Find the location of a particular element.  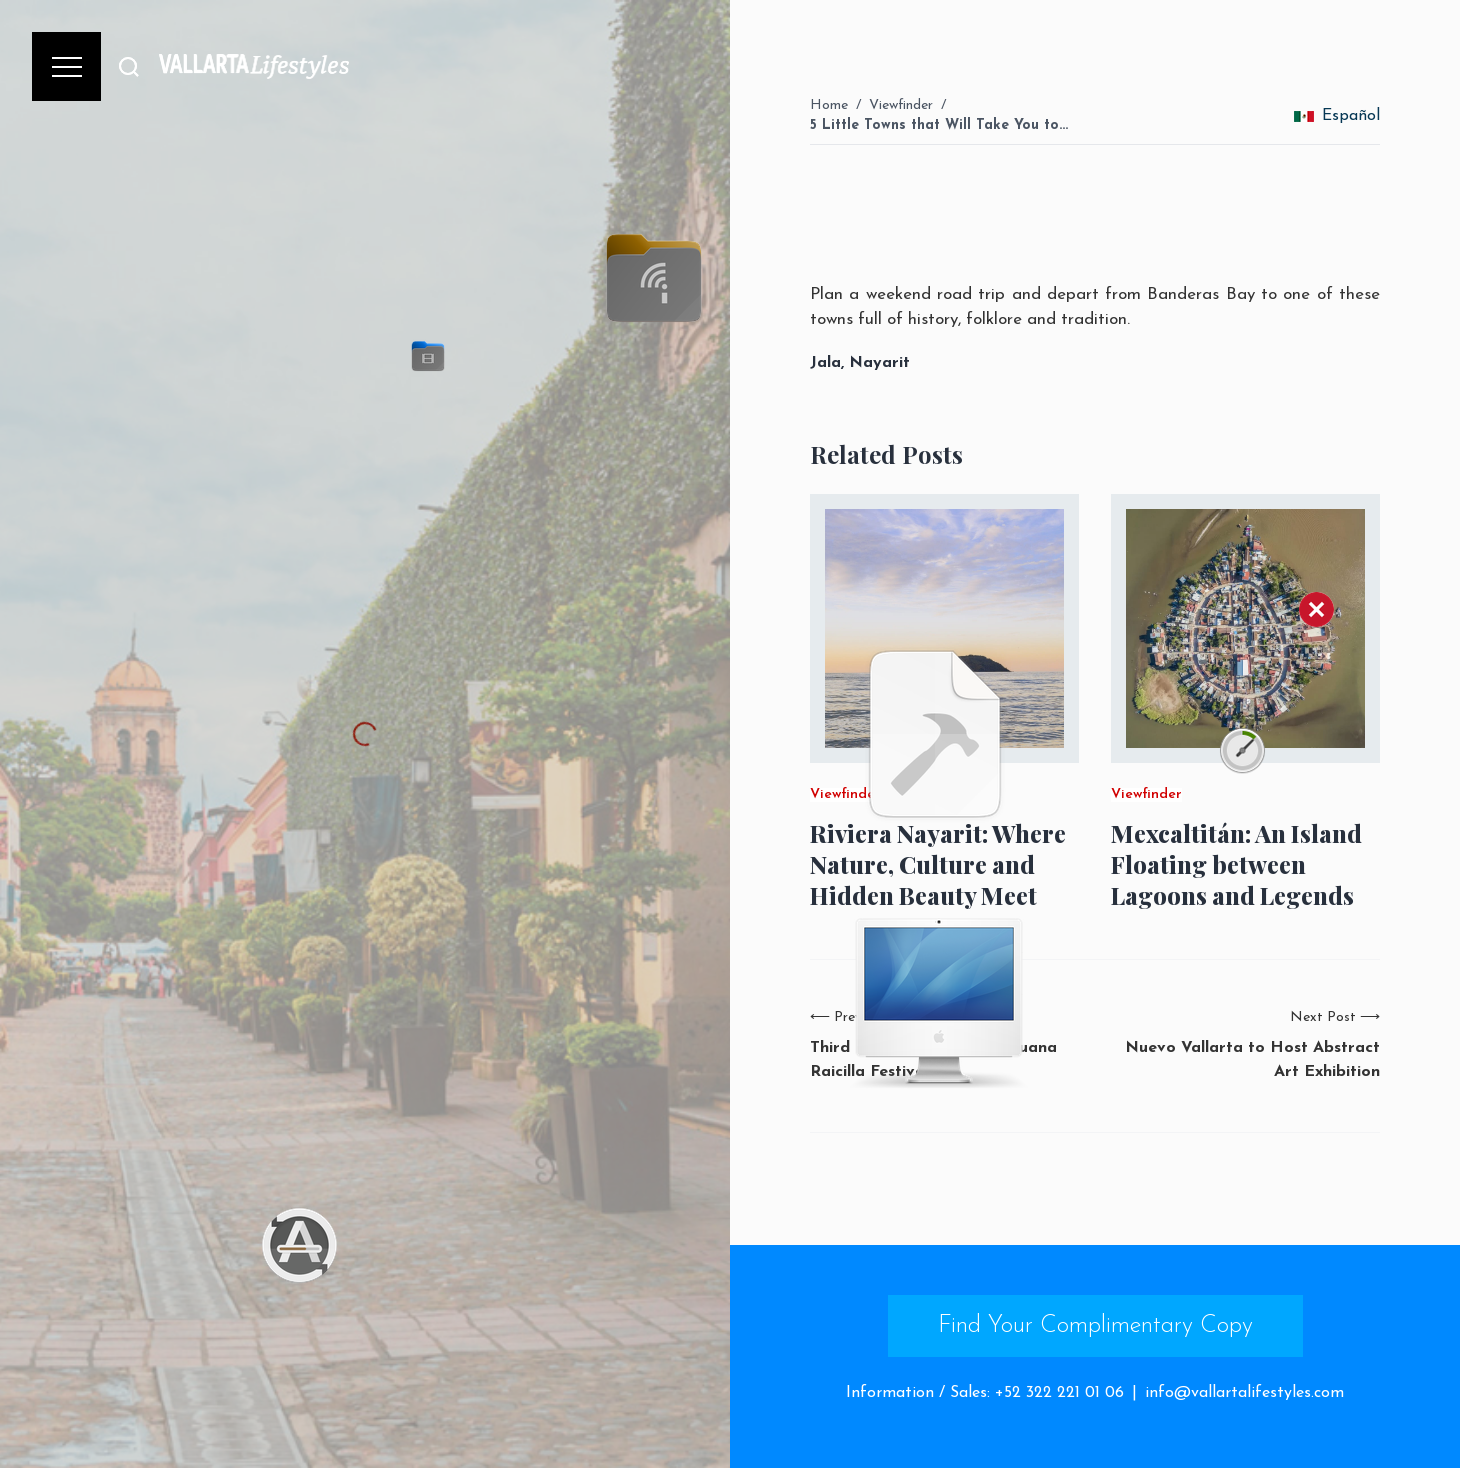

makefile document for build automation is located at coordinates (935, 734).